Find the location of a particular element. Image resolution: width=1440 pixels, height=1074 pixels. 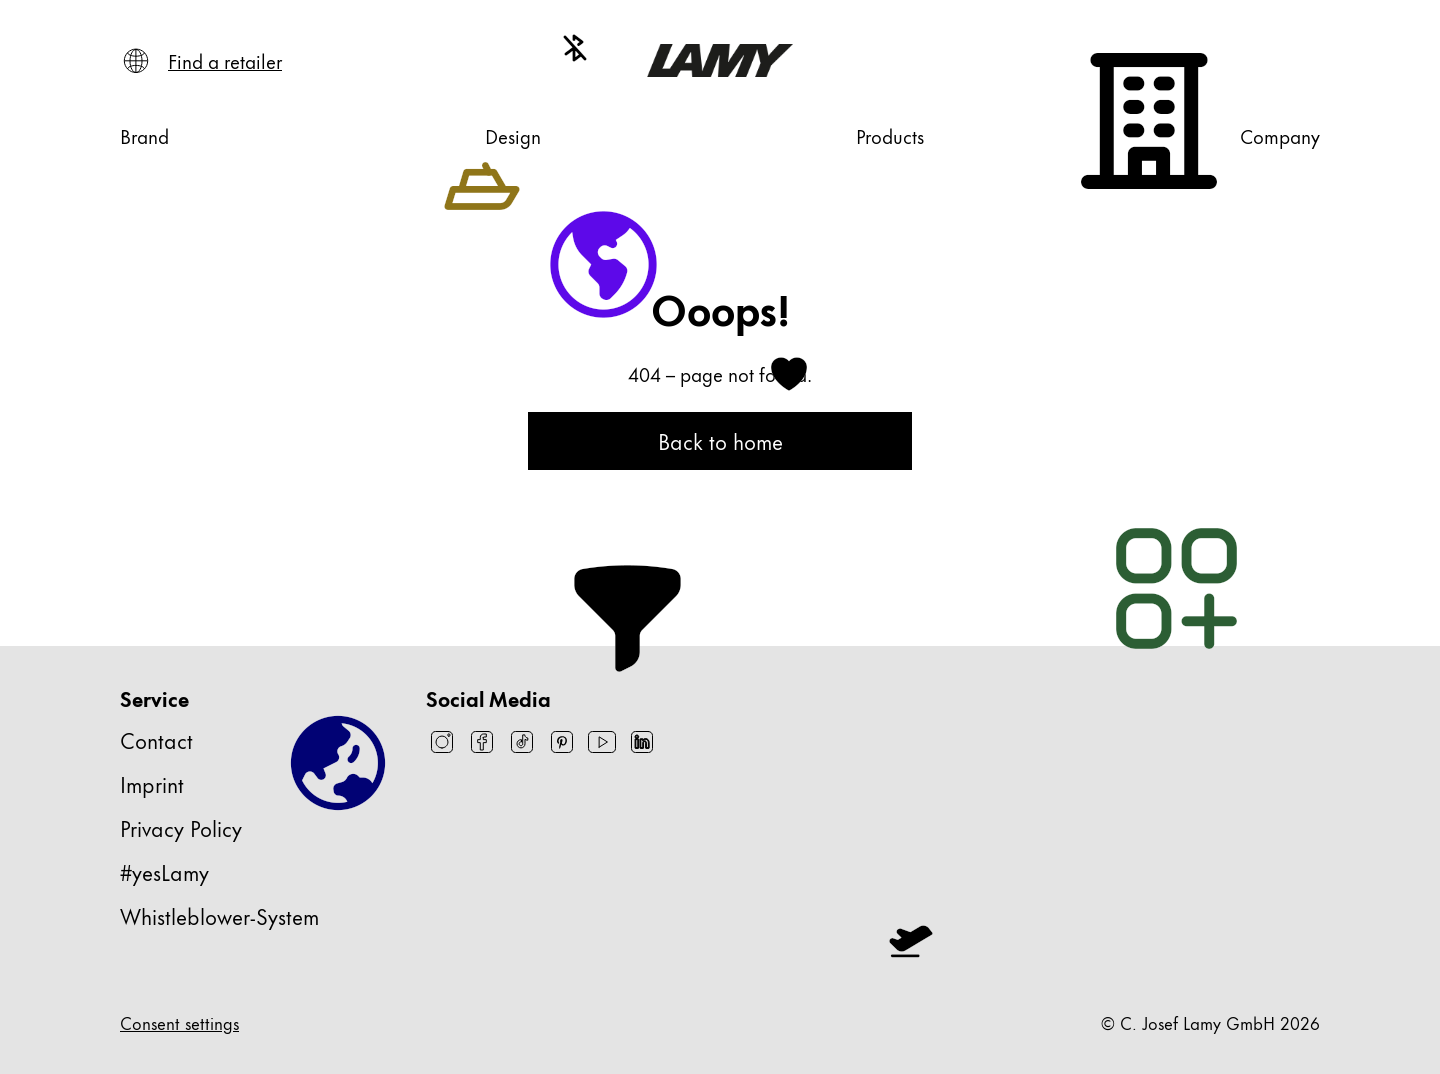

add a new widget or module is located at coordinates (1176, 588).